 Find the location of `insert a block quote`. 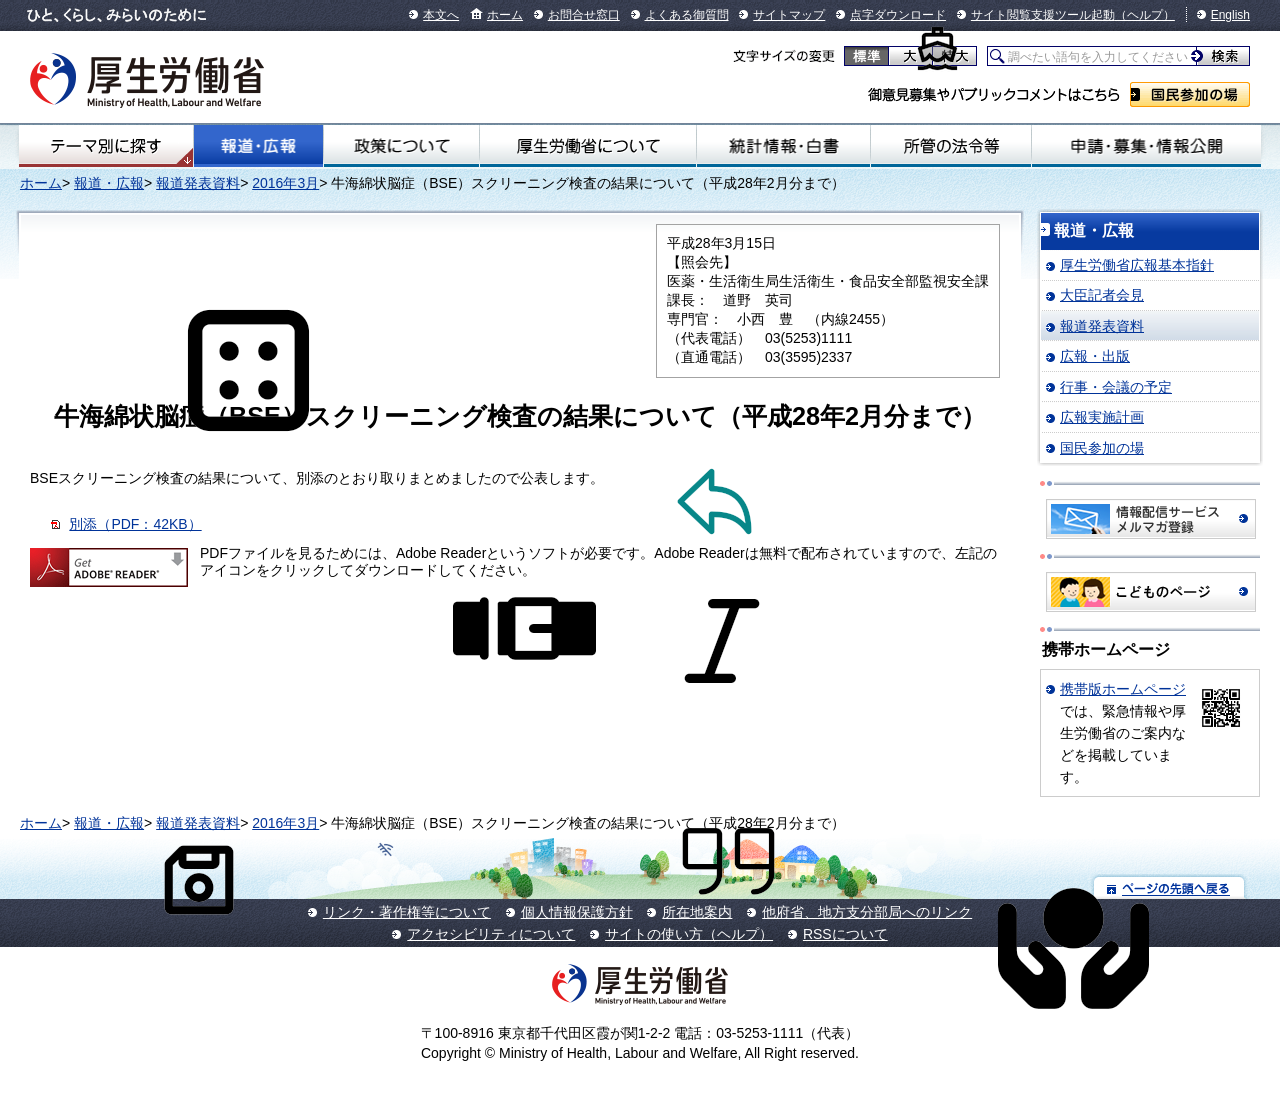

insert a block quote is located at coordinates (728, 859).